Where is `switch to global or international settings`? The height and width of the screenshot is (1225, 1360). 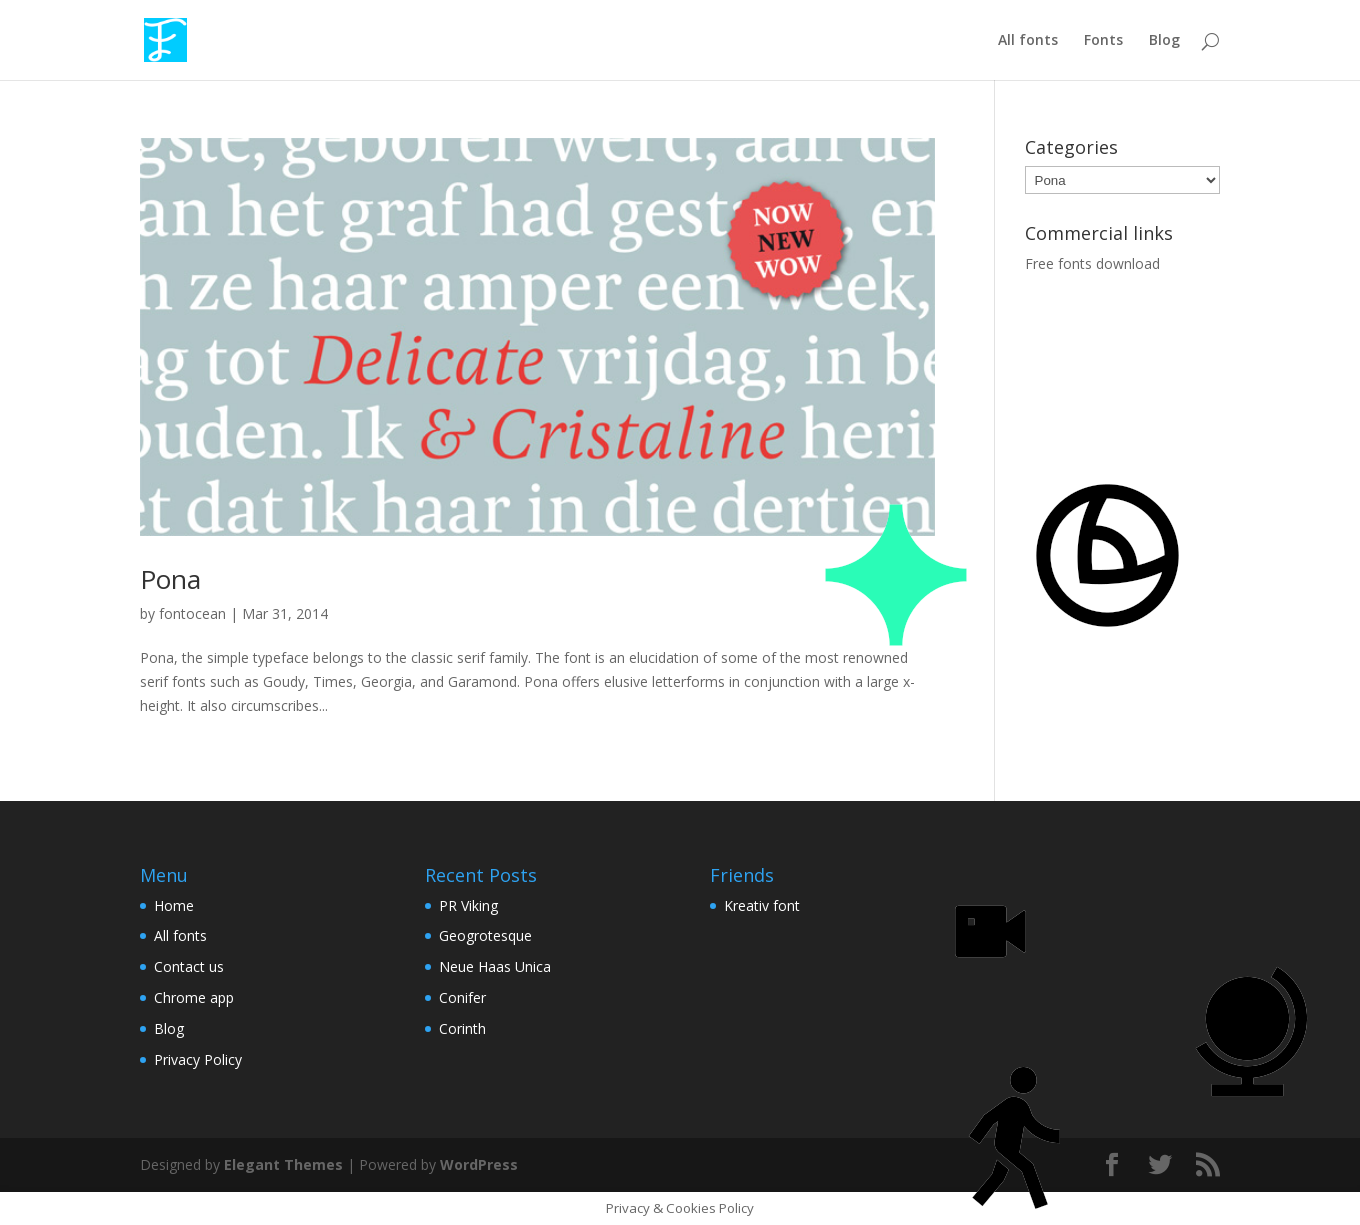
switch to global or international settings is located at coordinates (1247, 1030).